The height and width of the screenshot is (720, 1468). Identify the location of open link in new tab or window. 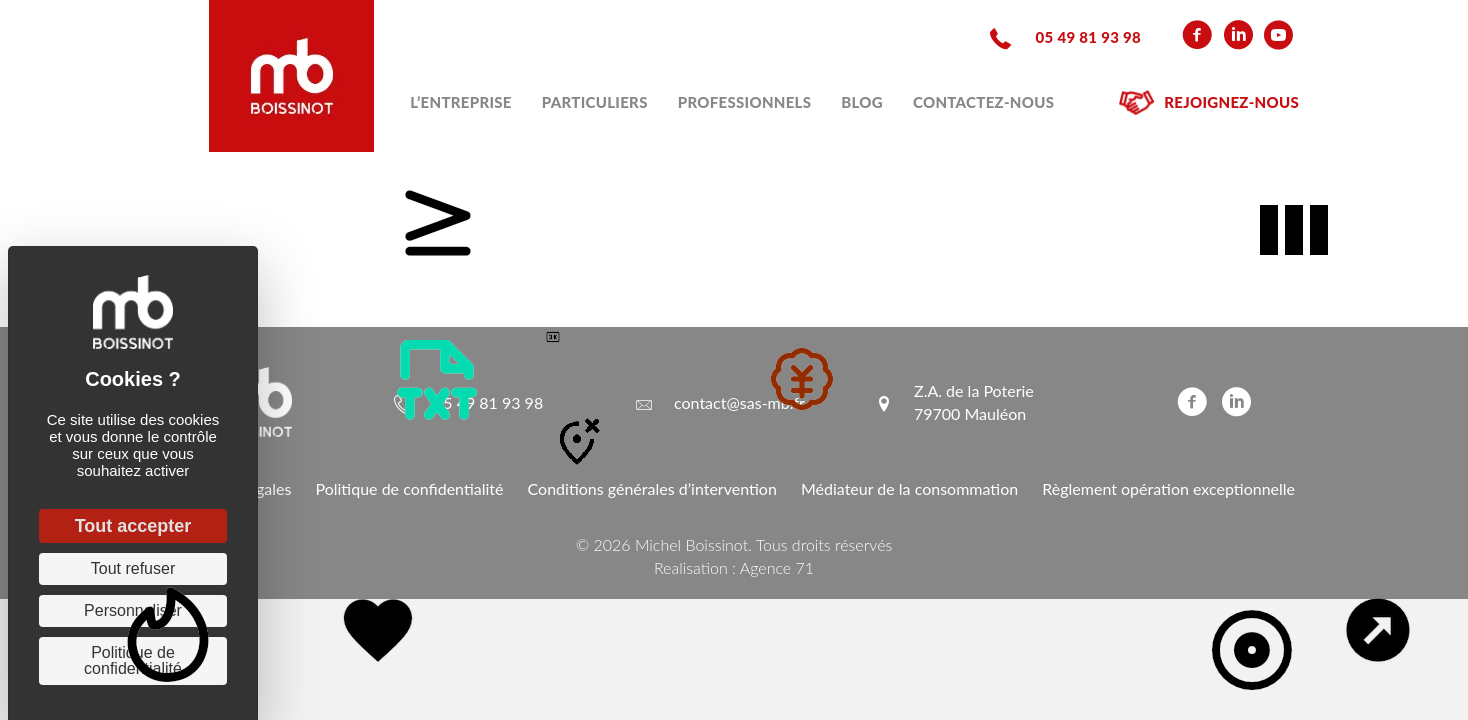
(1378, 630).